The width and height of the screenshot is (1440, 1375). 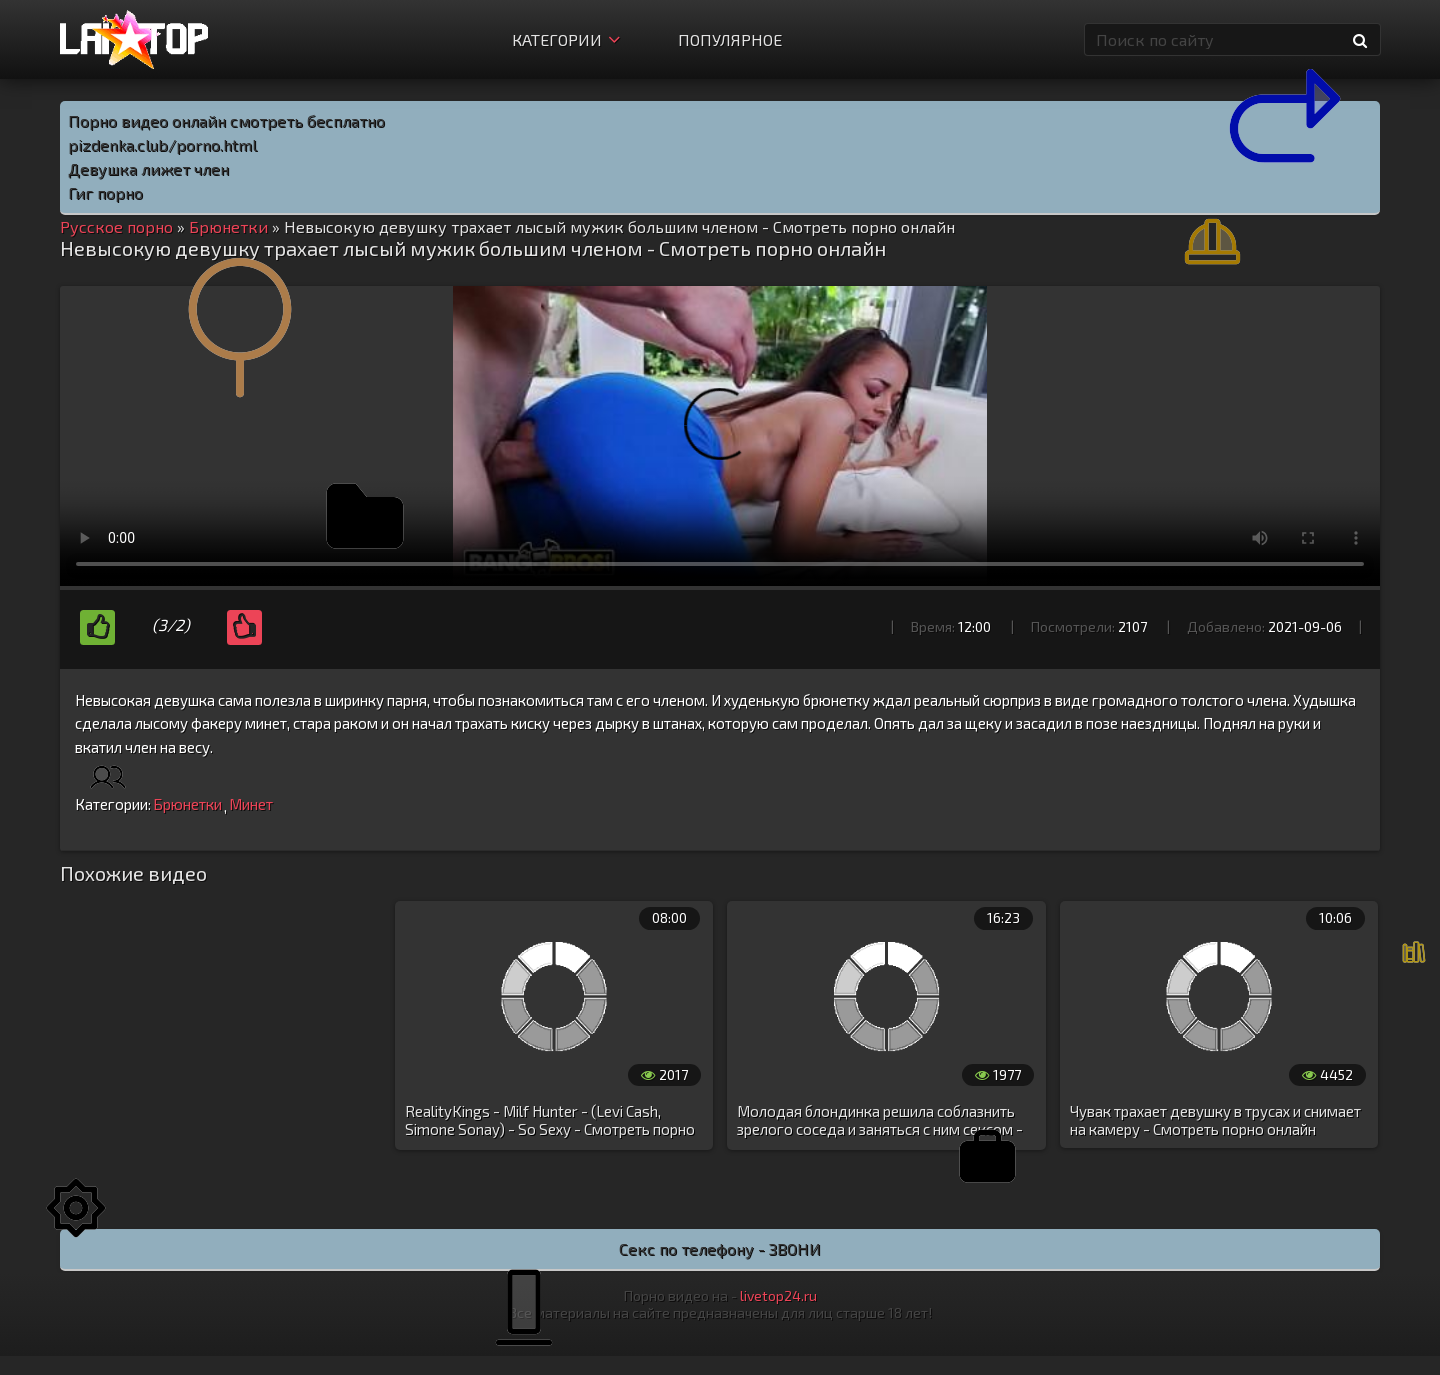 I want to click on align object to bottom edge, so click(x=524, y=1306).